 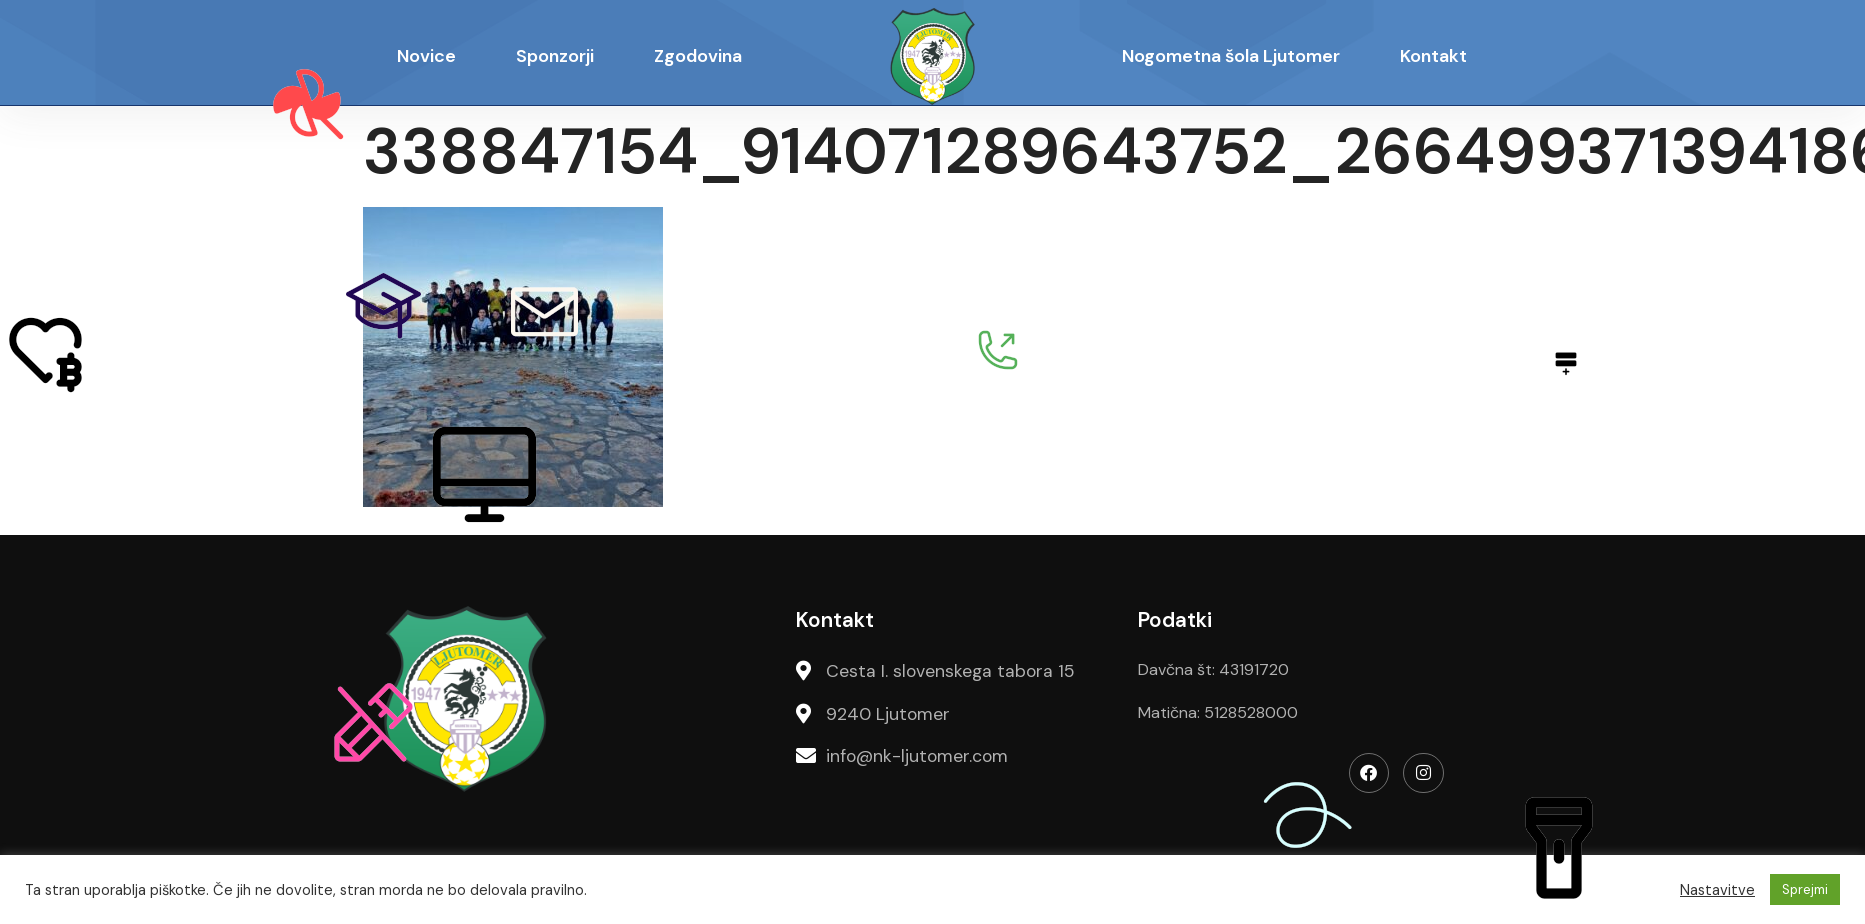 What do you see at coordinates (45, 350) in the screenshot?
I see `favorite or save a bitcoin transaction` at bounding box center [45, 350].